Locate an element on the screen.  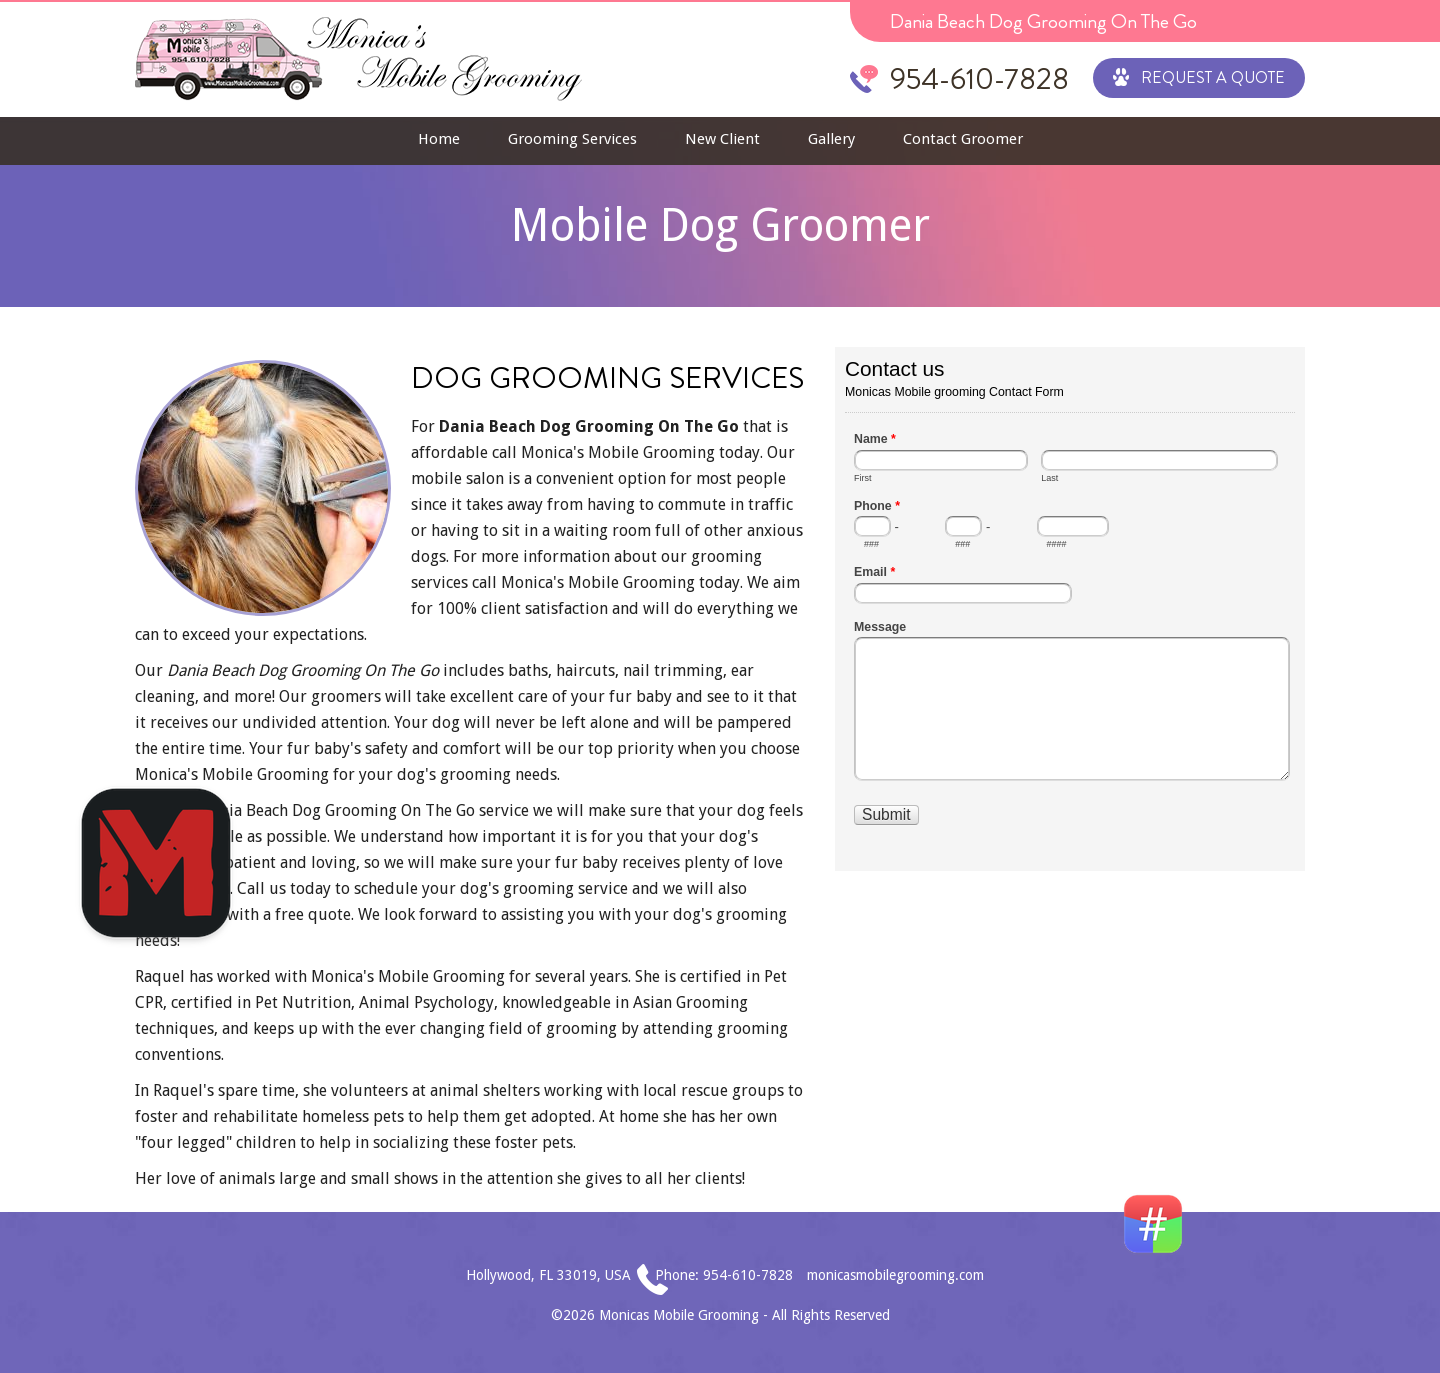
open gtkhash checksum verification tool is located at coordinates (1153, 1224).